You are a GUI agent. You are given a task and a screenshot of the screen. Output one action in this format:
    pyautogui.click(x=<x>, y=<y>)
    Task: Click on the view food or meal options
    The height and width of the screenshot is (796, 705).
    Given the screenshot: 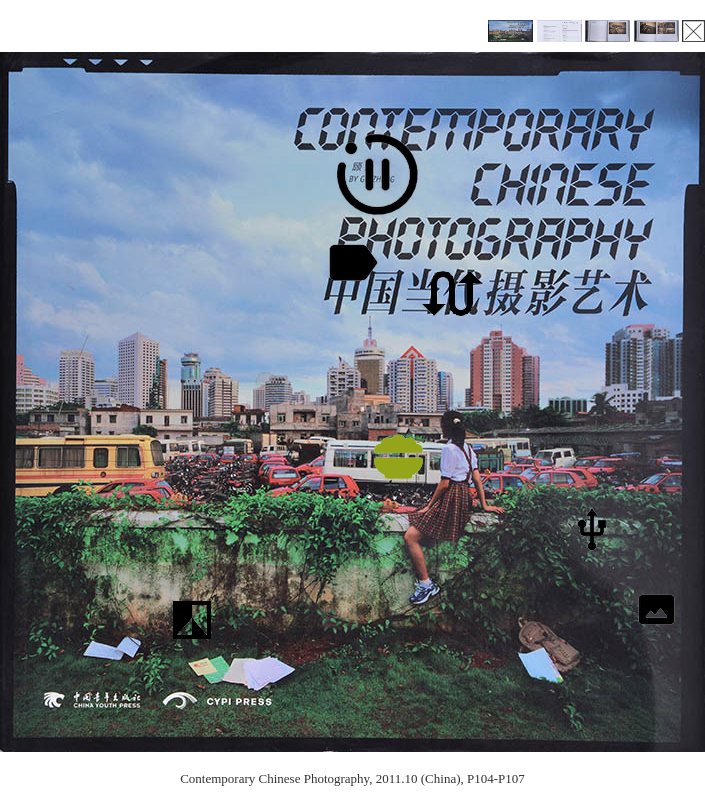 What is the action you would take?
    pyautogui.click(x=398, y=457)
    